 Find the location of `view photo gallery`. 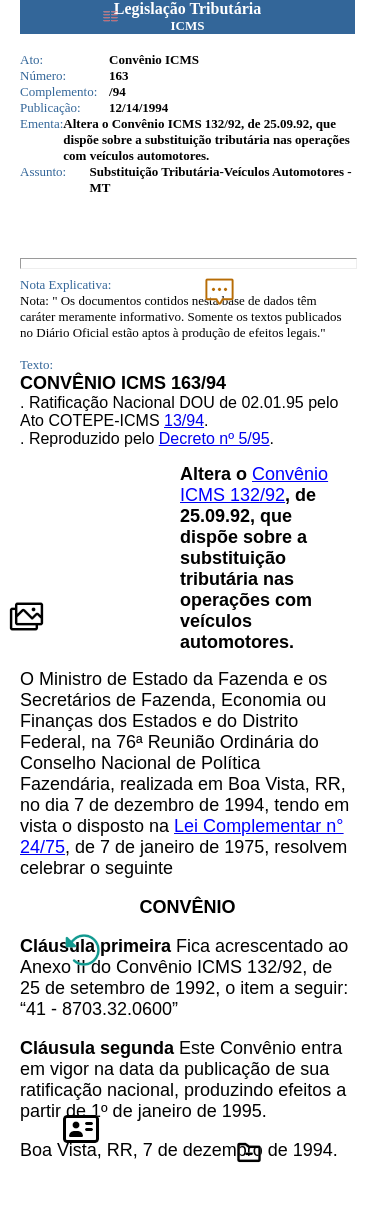

view photo gallery is located at coordinates (26, 616).